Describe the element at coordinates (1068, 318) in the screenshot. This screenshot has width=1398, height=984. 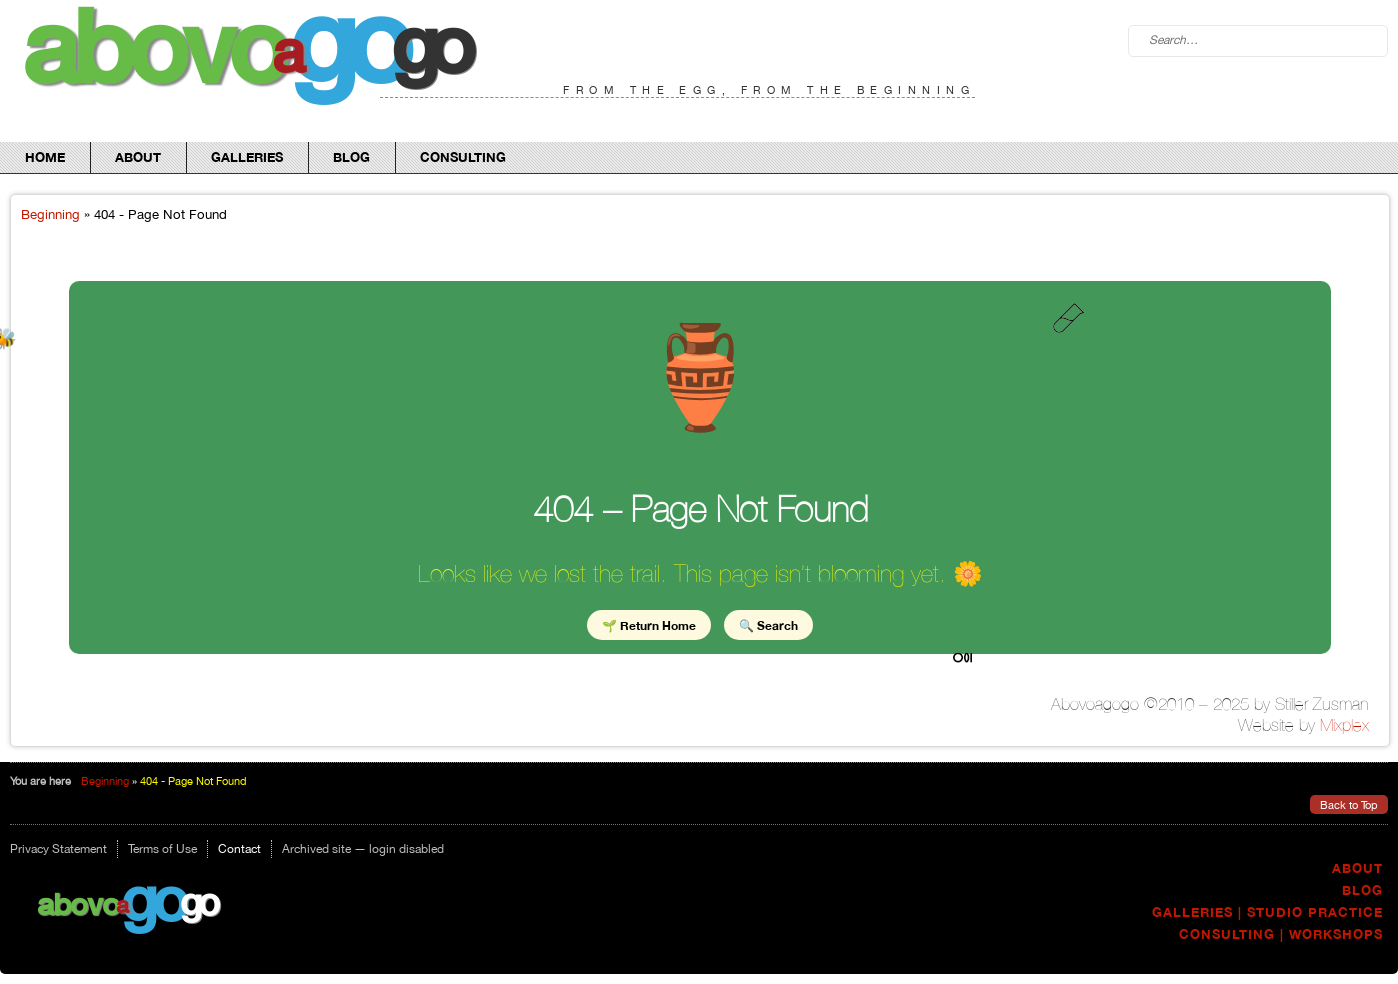
I see `access experimental or beta features` at that location.